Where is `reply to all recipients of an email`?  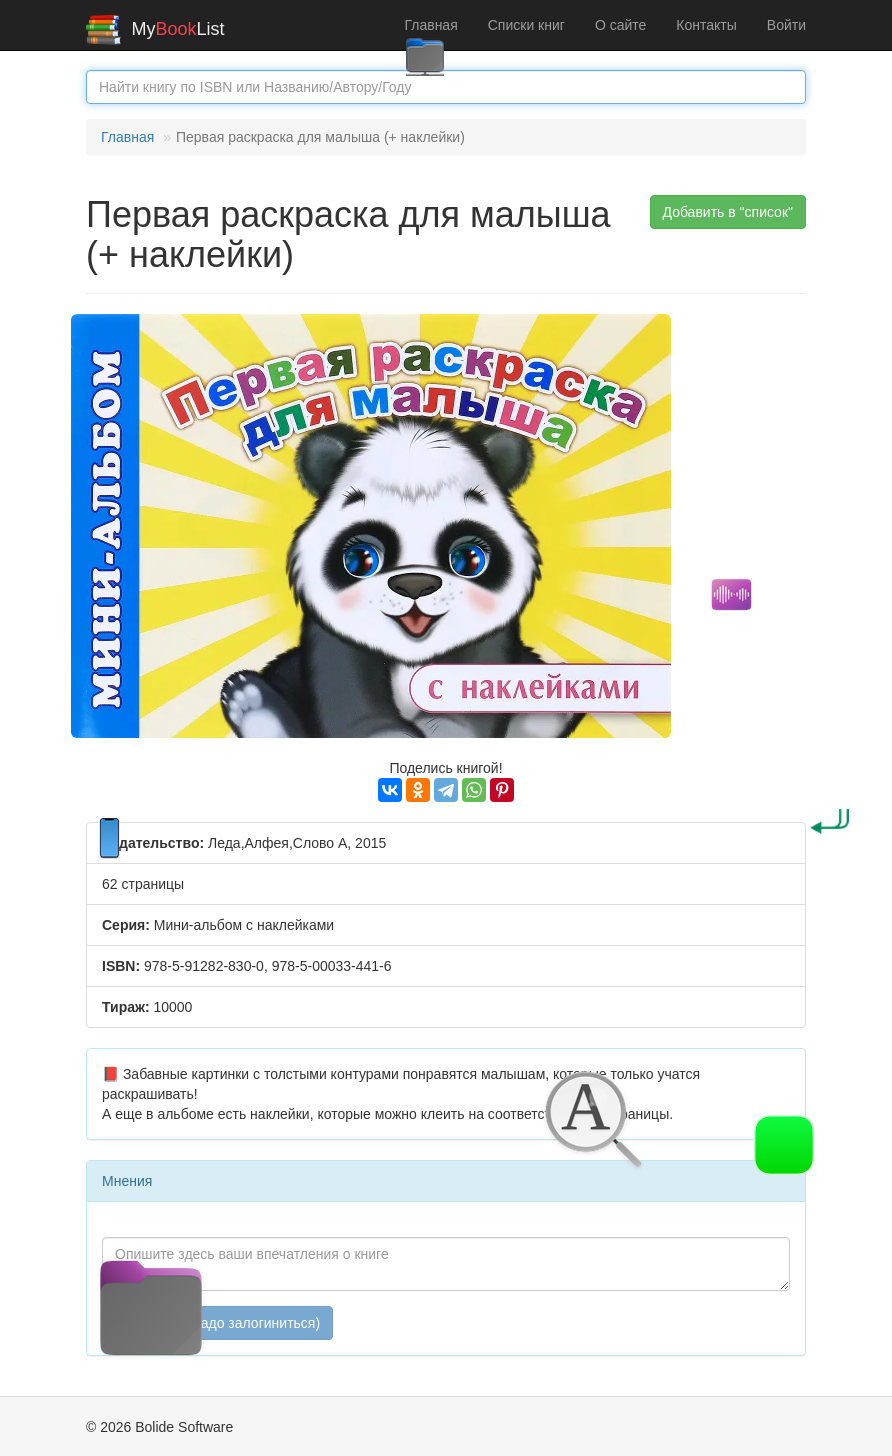 reply to all recipients of an email is located at coordinates (829, 819).